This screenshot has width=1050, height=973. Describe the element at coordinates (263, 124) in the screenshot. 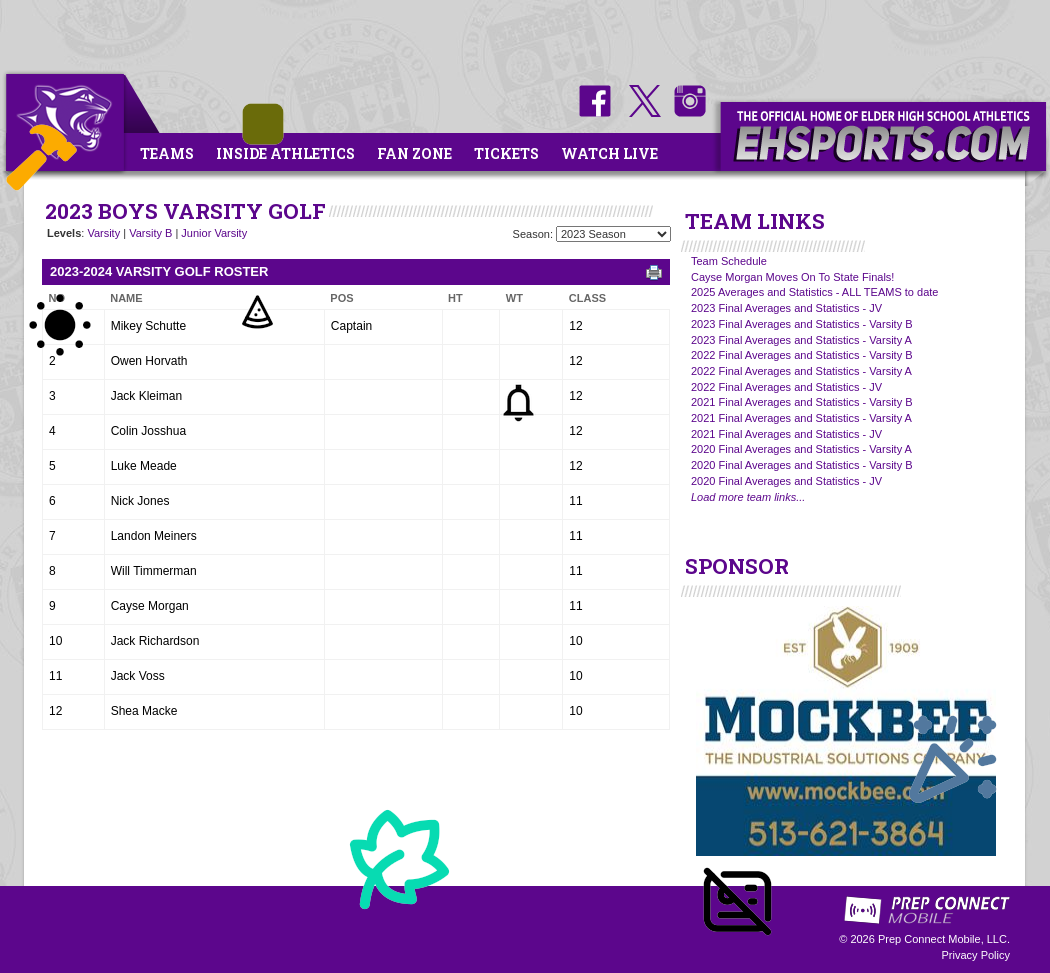

I see `stop media playback` at that location.